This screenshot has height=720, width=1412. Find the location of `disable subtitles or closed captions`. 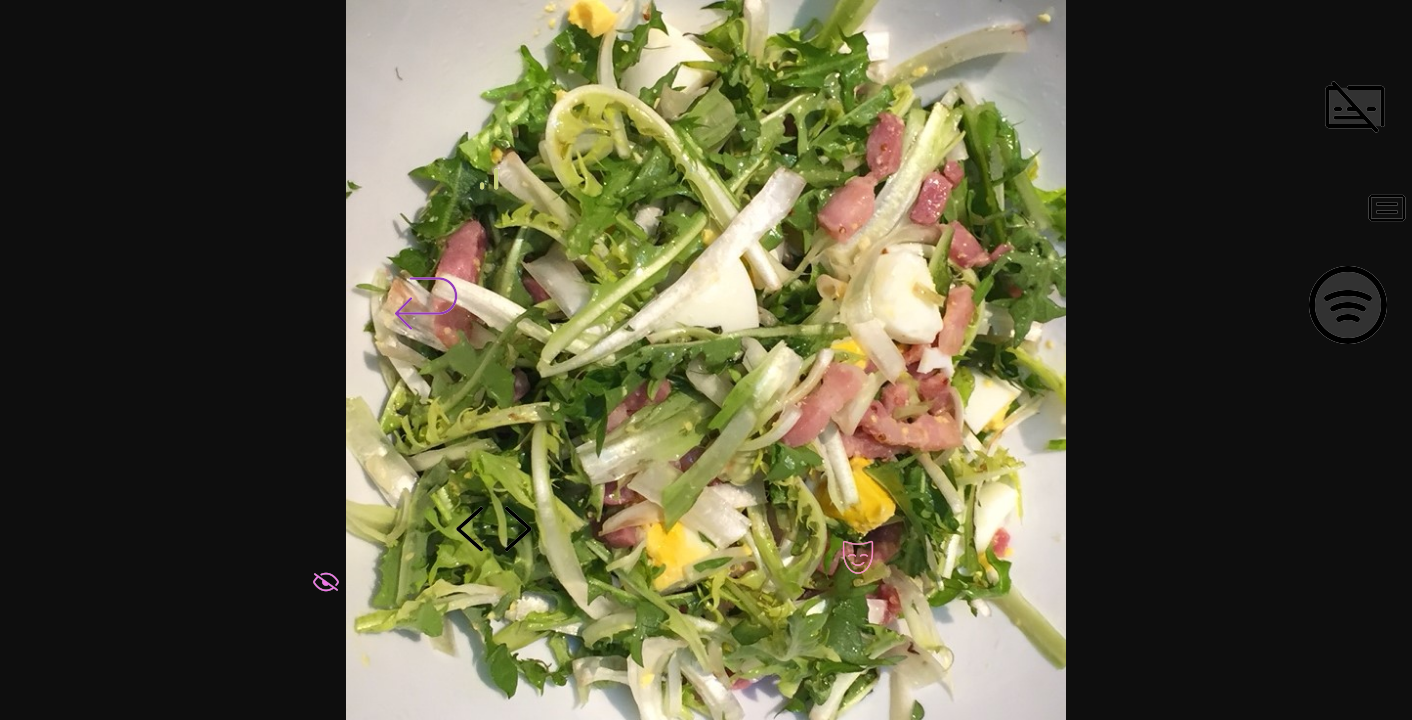

disable subtitles or closed captions is located at coordinates (1355, 107).